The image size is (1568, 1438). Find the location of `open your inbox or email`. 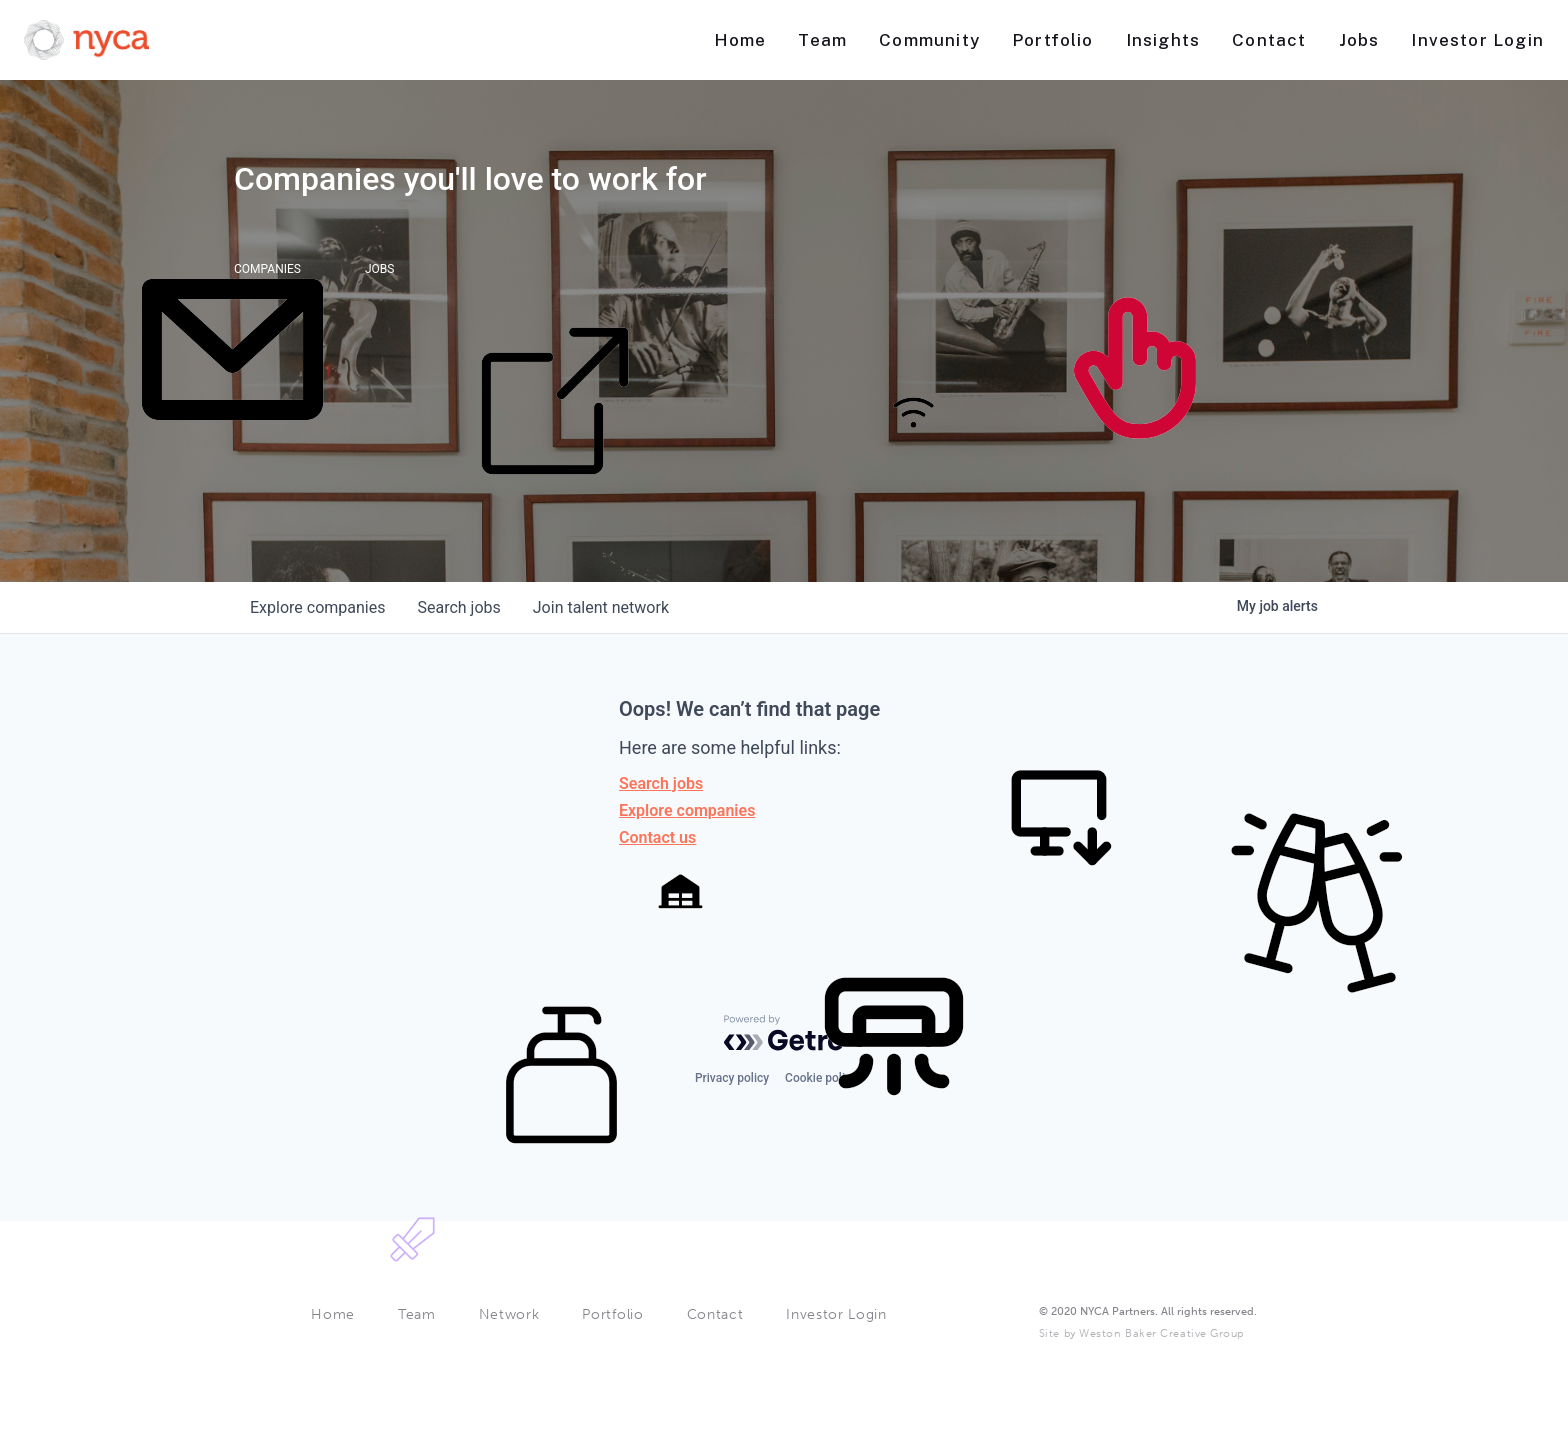

open your inbox or email is located at coordinates (232, 349).